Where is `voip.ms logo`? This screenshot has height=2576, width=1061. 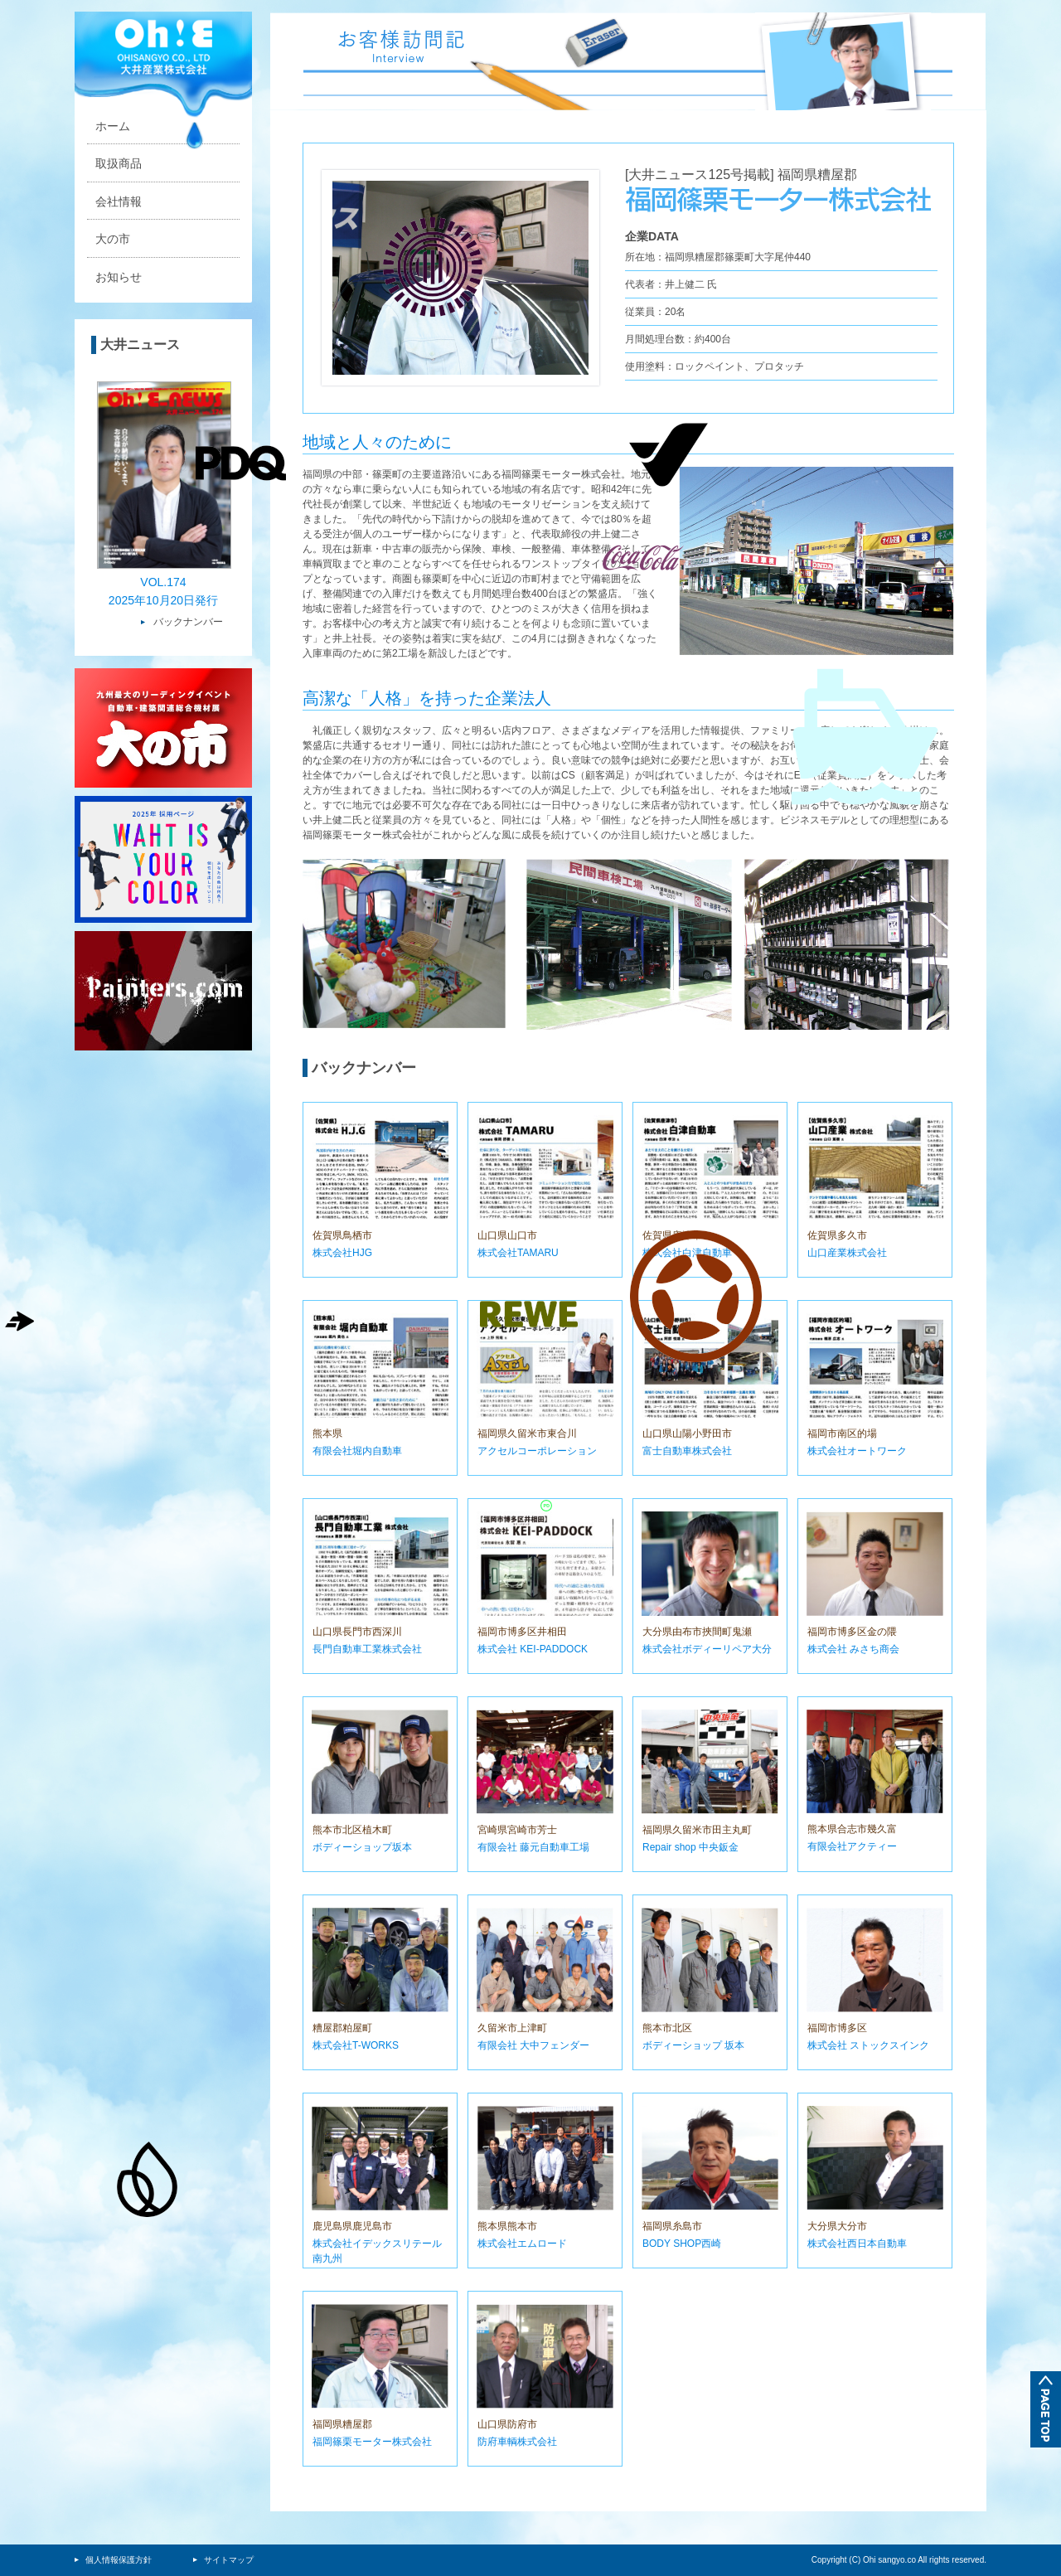 voip.ms logo is located at coordinates (668, 454).